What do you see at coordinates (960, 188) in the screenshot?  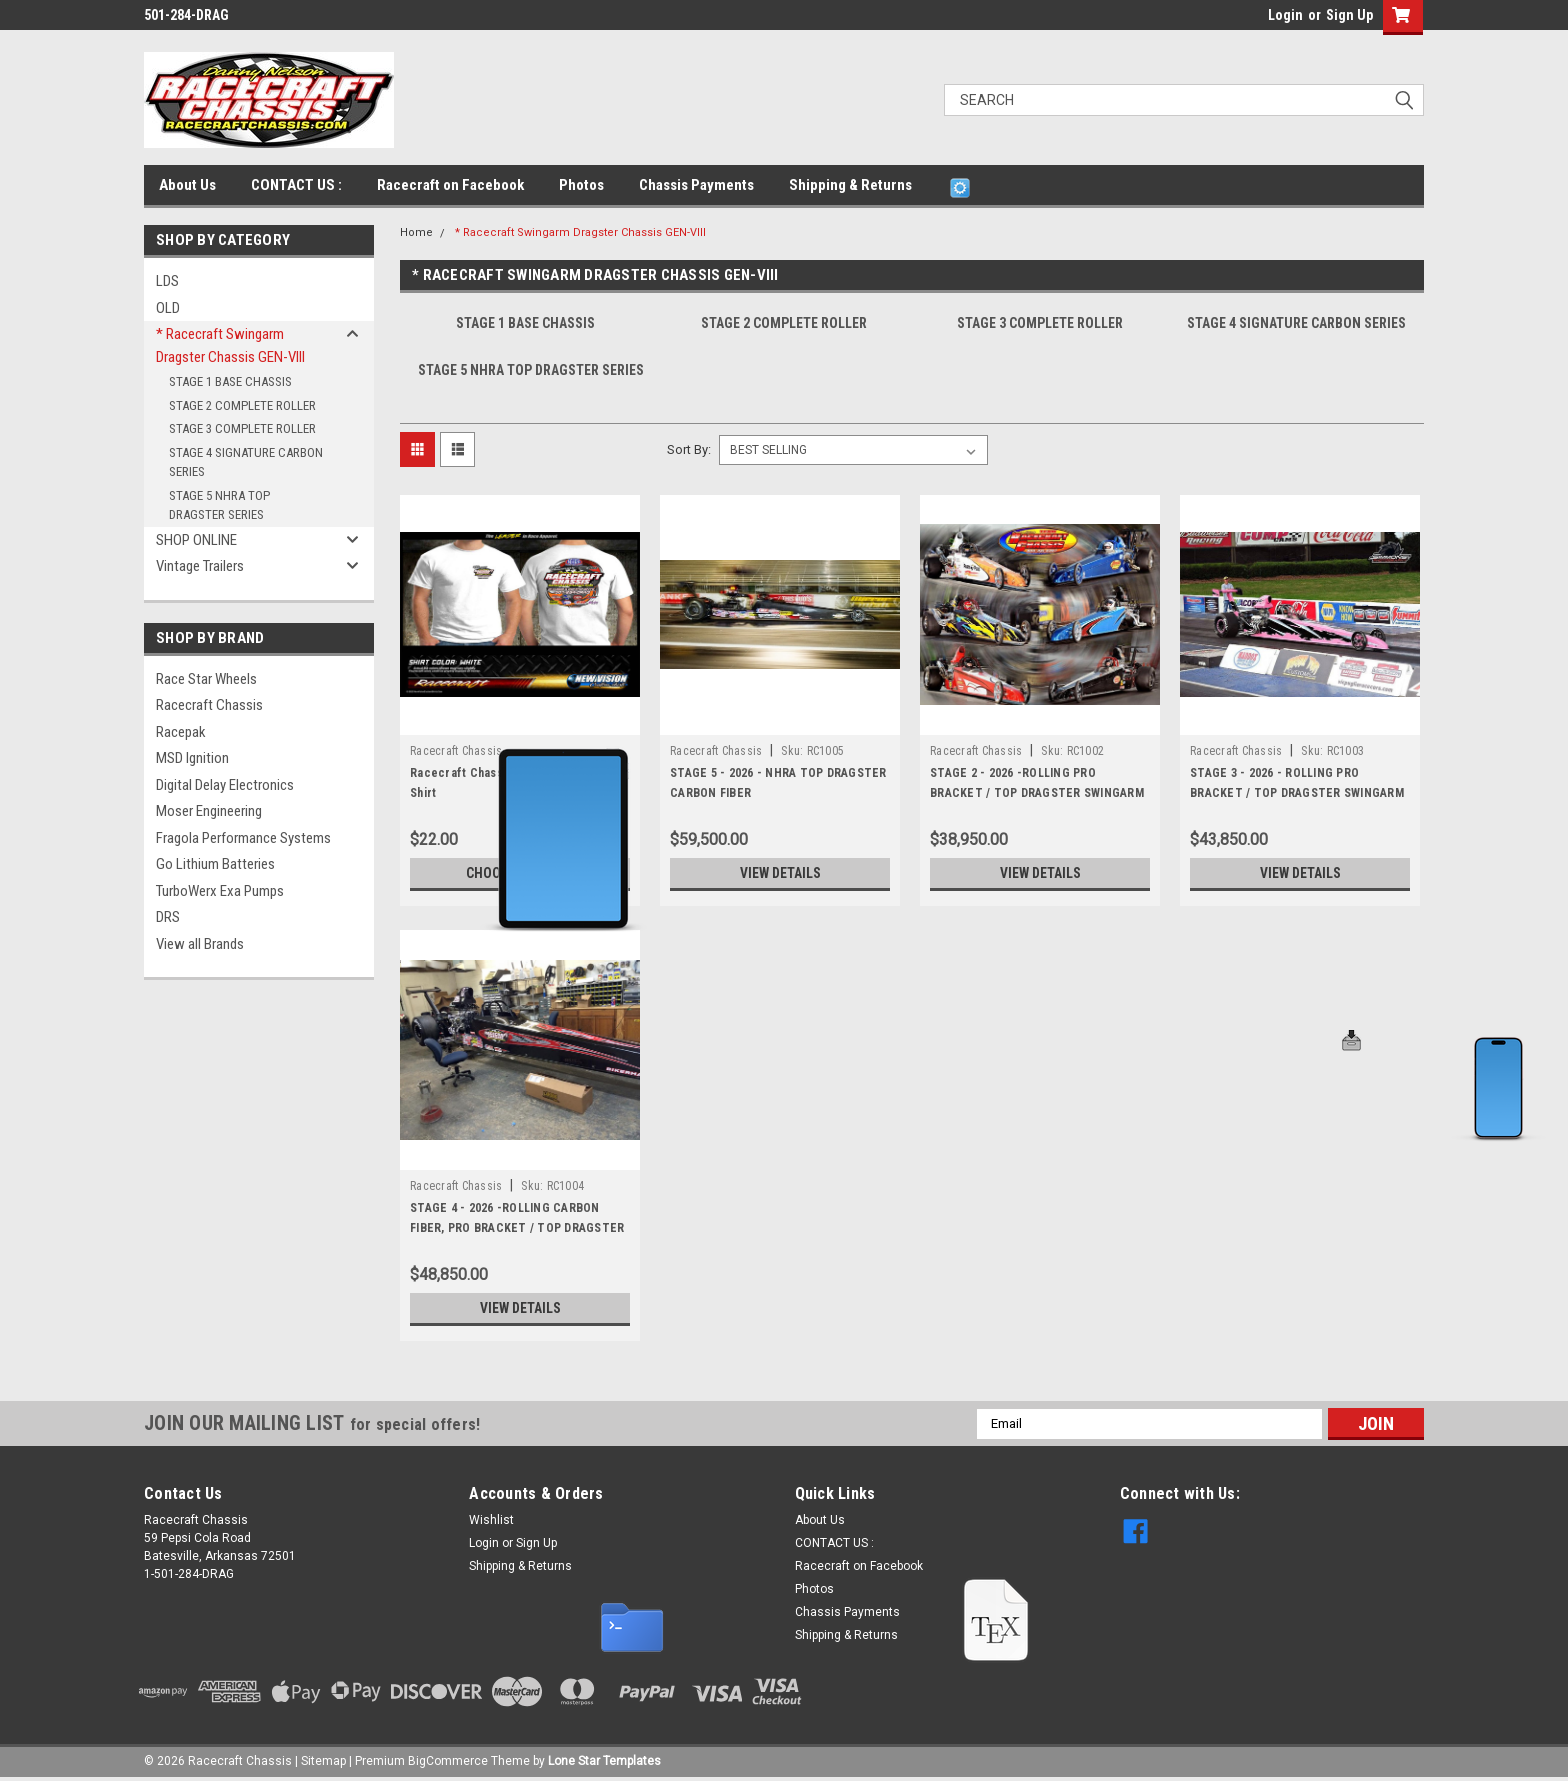 I see `windows installer package file` at bounding box center [960, 188].